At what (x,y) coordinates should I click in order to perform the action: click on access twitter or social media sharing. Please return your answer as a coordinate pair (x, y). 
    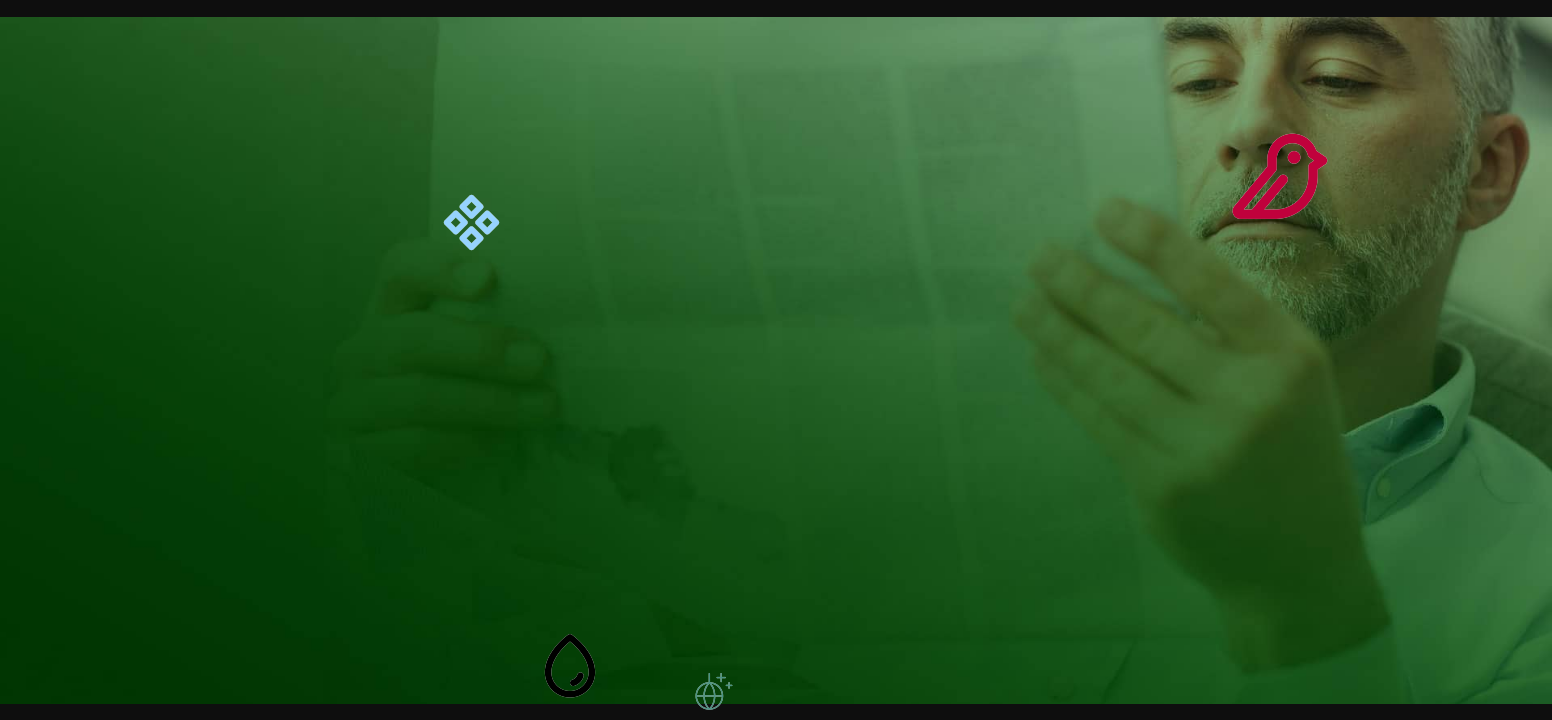
    Looking at the image, I should click on (1281, 179).